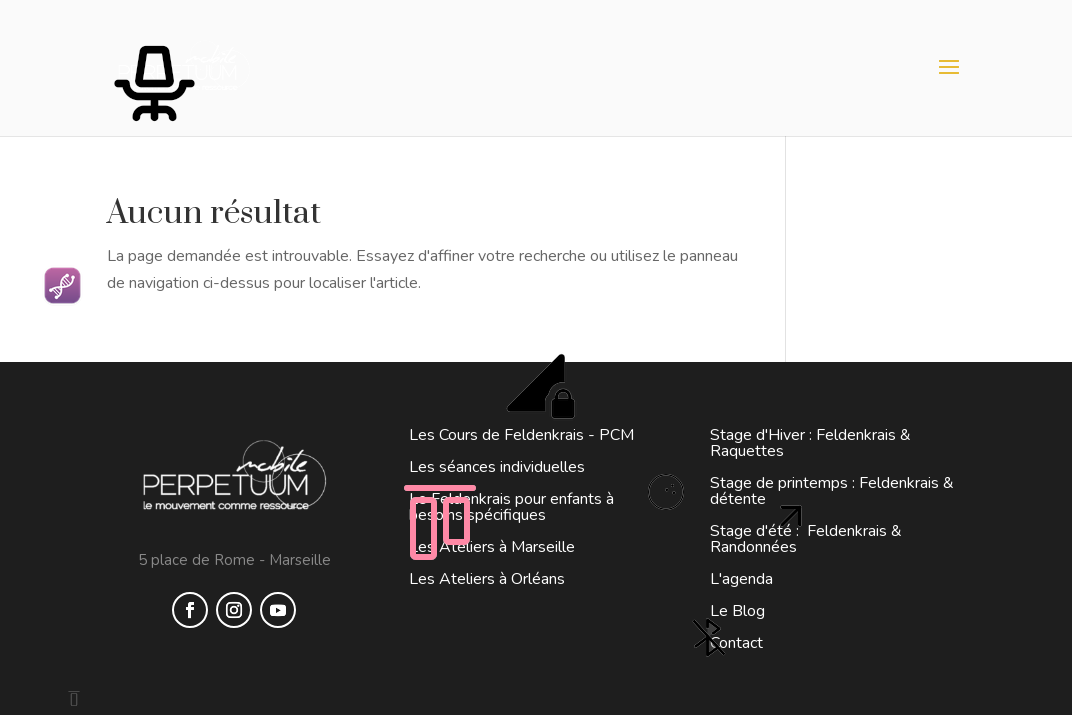 The height and width of the screenshot is (720, 1072). Describe the element at coordinates (154, 83) in the screenshot. I see `access workspace or office settings` at that location.